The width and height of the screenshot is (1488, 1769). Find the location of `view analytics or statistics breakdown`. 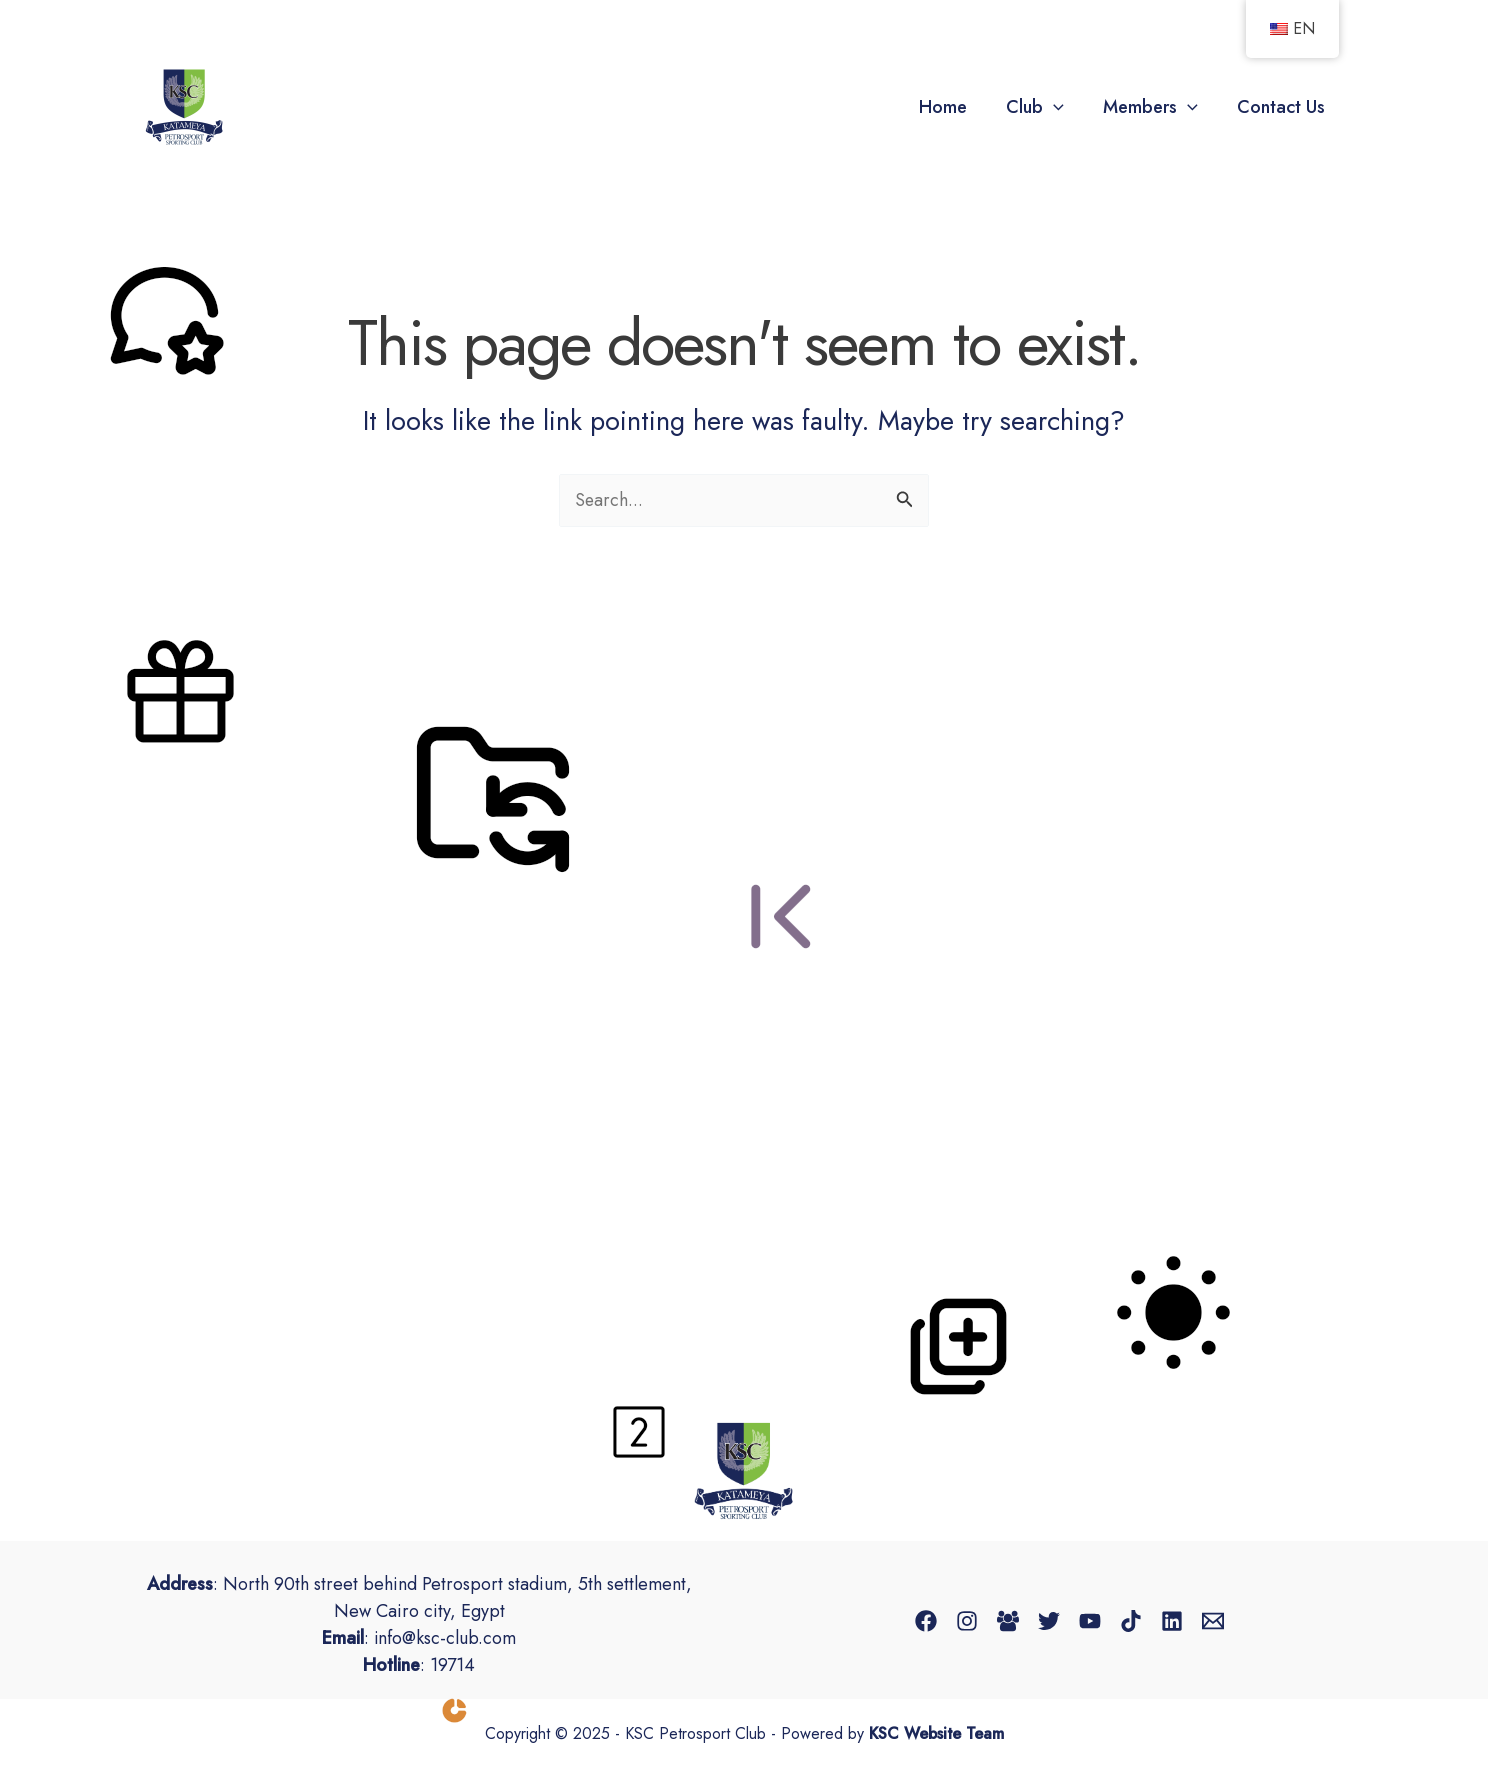

view analytics or statistics breakdown is located at coordinates (454, 1710).